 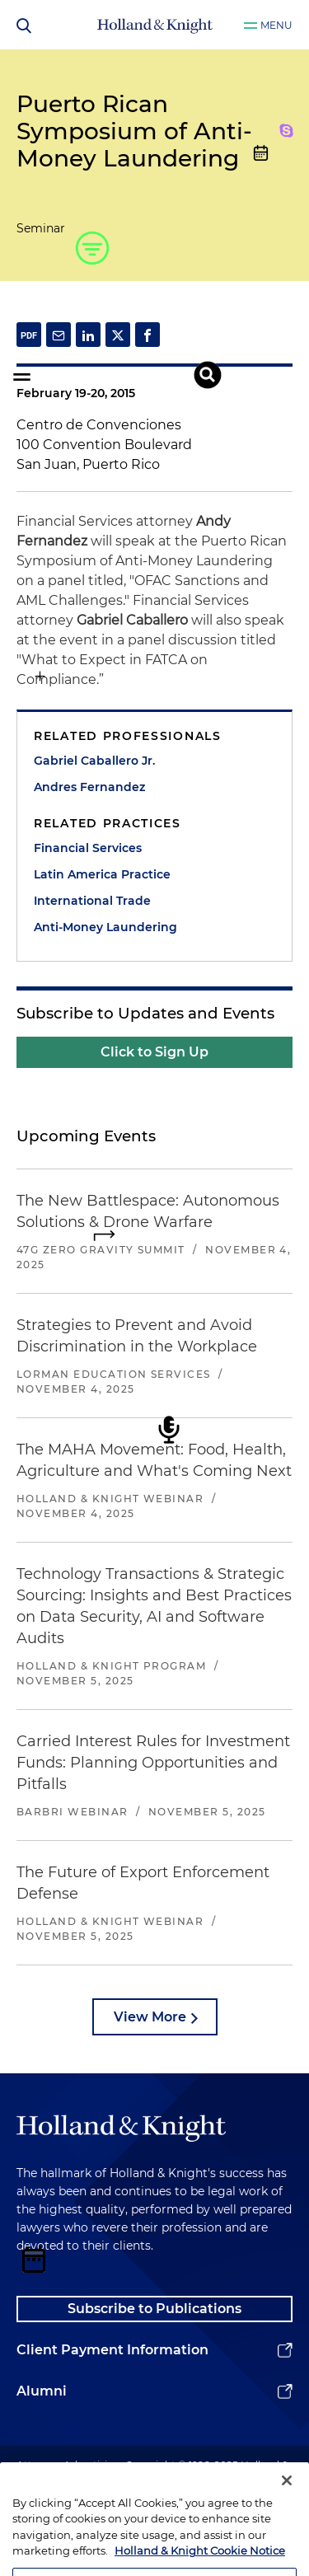 I want to click on add a new item, so click(x=40, y=676).